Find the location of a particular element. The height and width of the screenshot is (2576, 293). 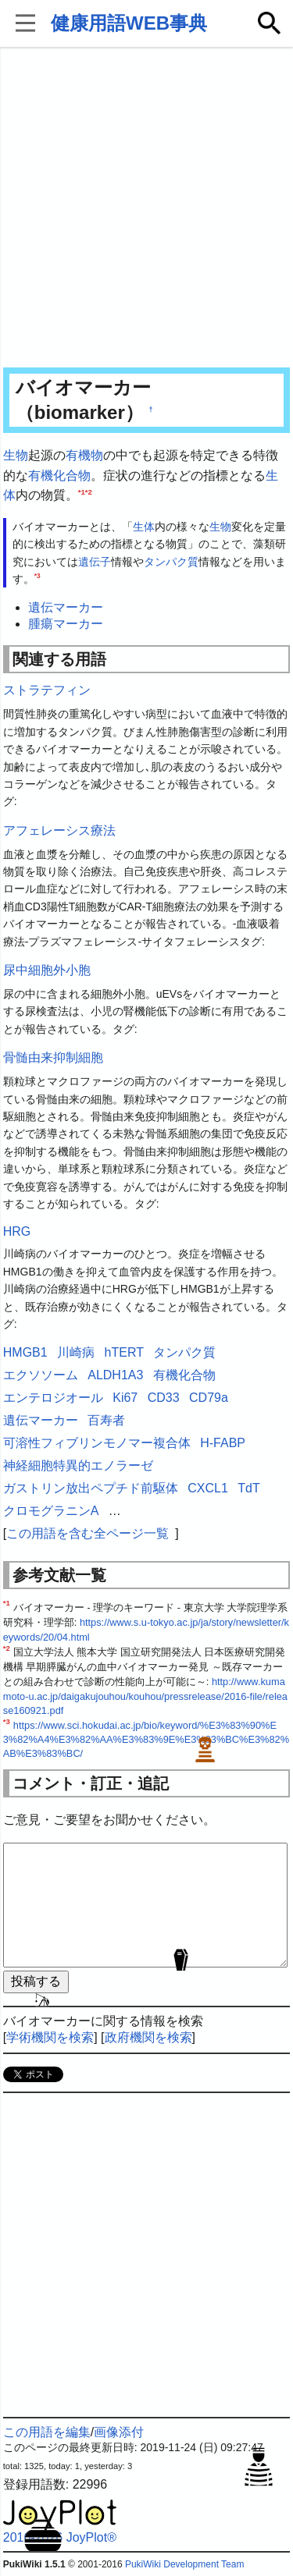

indicates a prisoner or convict character in a game is located at coordinates (259, 2467).